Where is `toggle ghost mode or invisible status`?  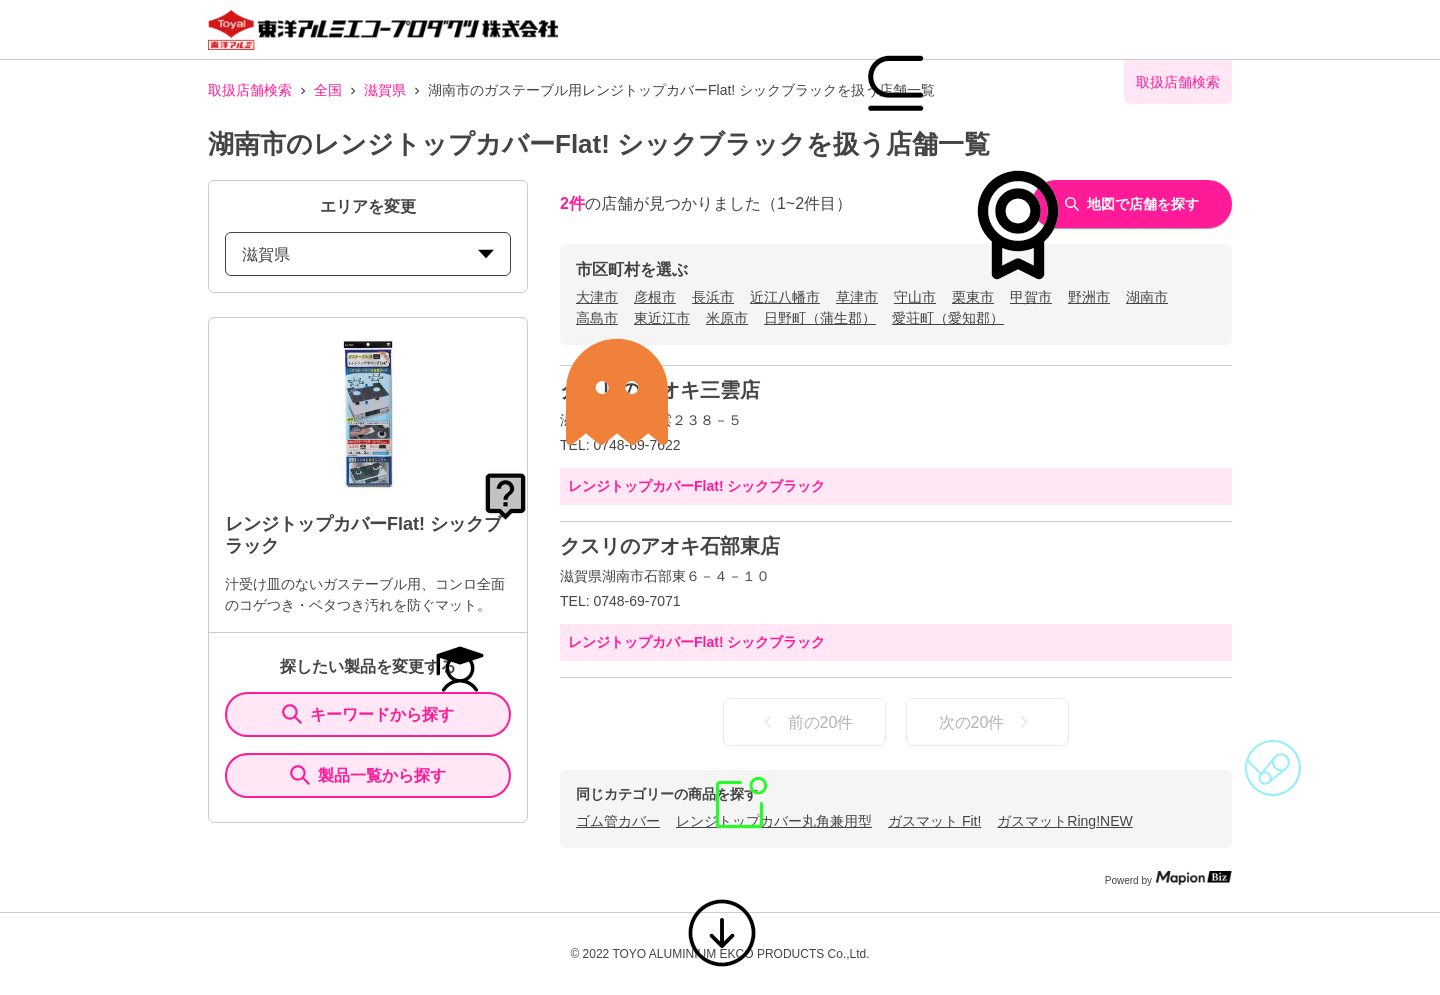
toggle ghost mode or invisible status is located at coordinates (617, 394).